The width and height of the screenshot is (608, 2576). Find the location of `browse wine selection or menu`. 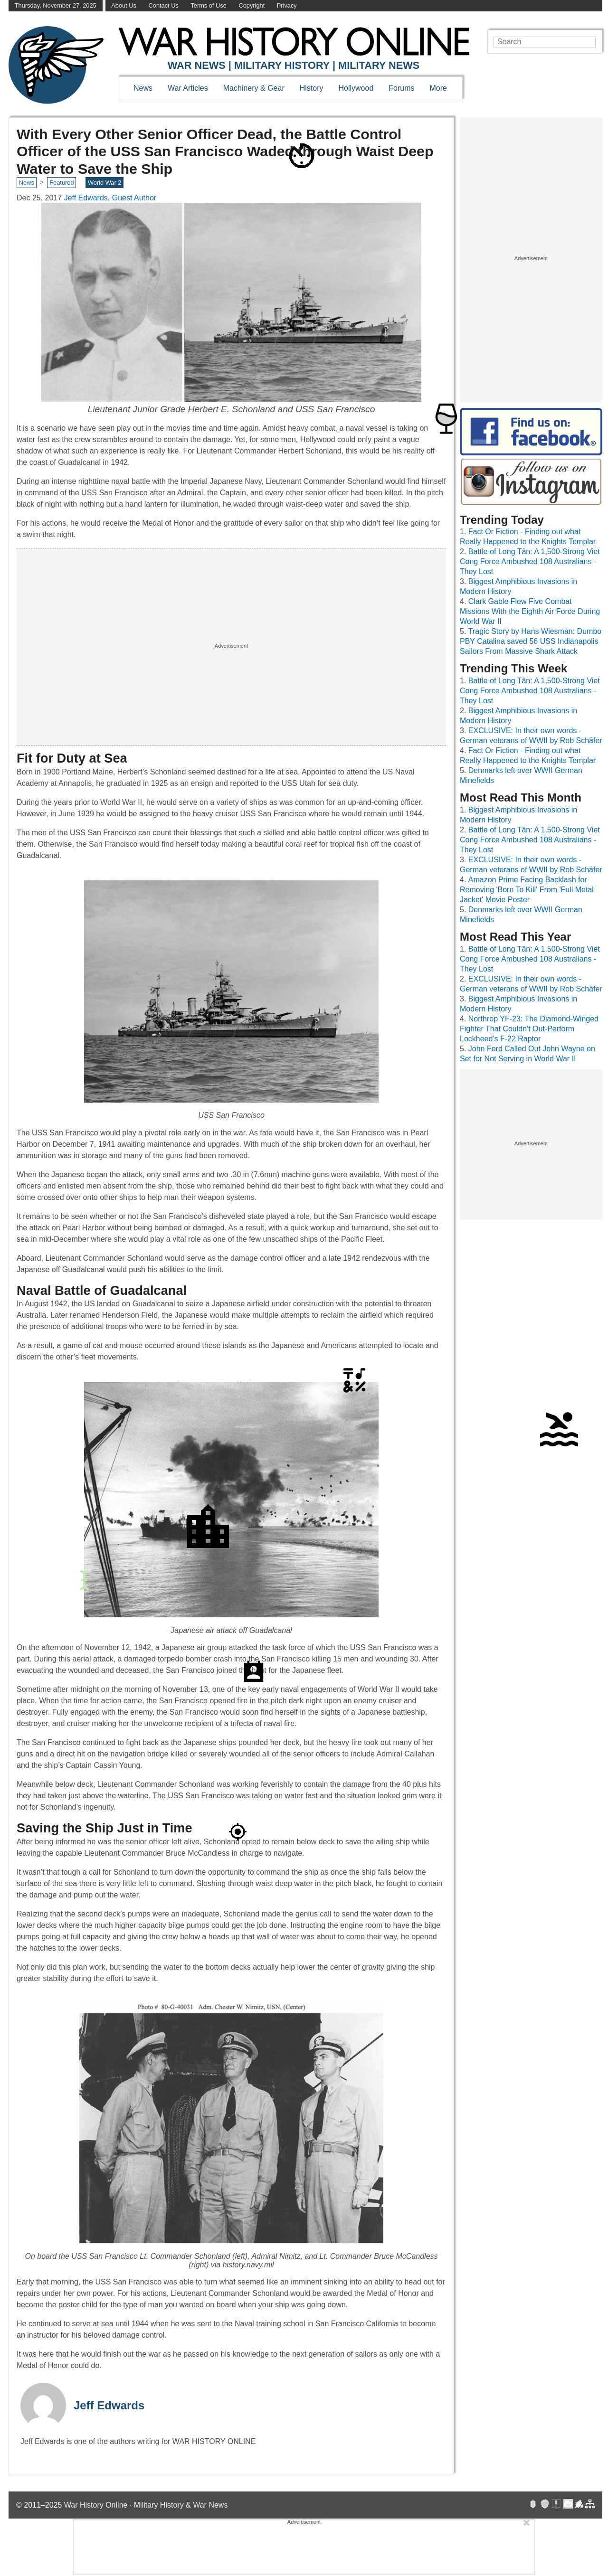

browse wine selection or menu is located at coordinates (446, 417).